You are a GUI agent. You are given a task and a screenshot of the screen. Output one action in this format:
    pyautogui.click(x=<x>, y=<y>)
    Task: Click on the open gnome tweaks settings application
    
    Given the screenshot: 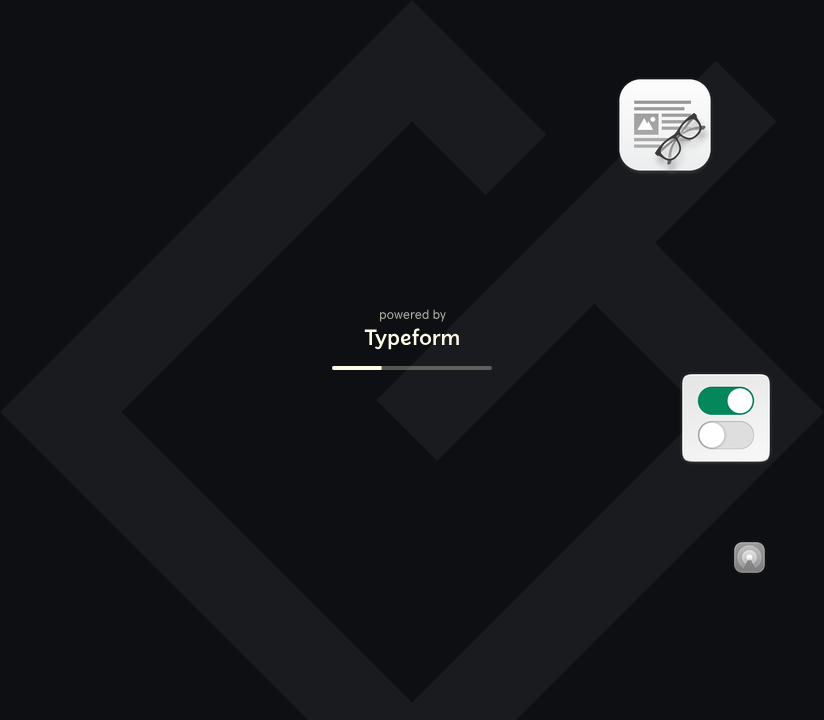 What is the action you would take?
    pyautogui.click(x=726, y=418)
    